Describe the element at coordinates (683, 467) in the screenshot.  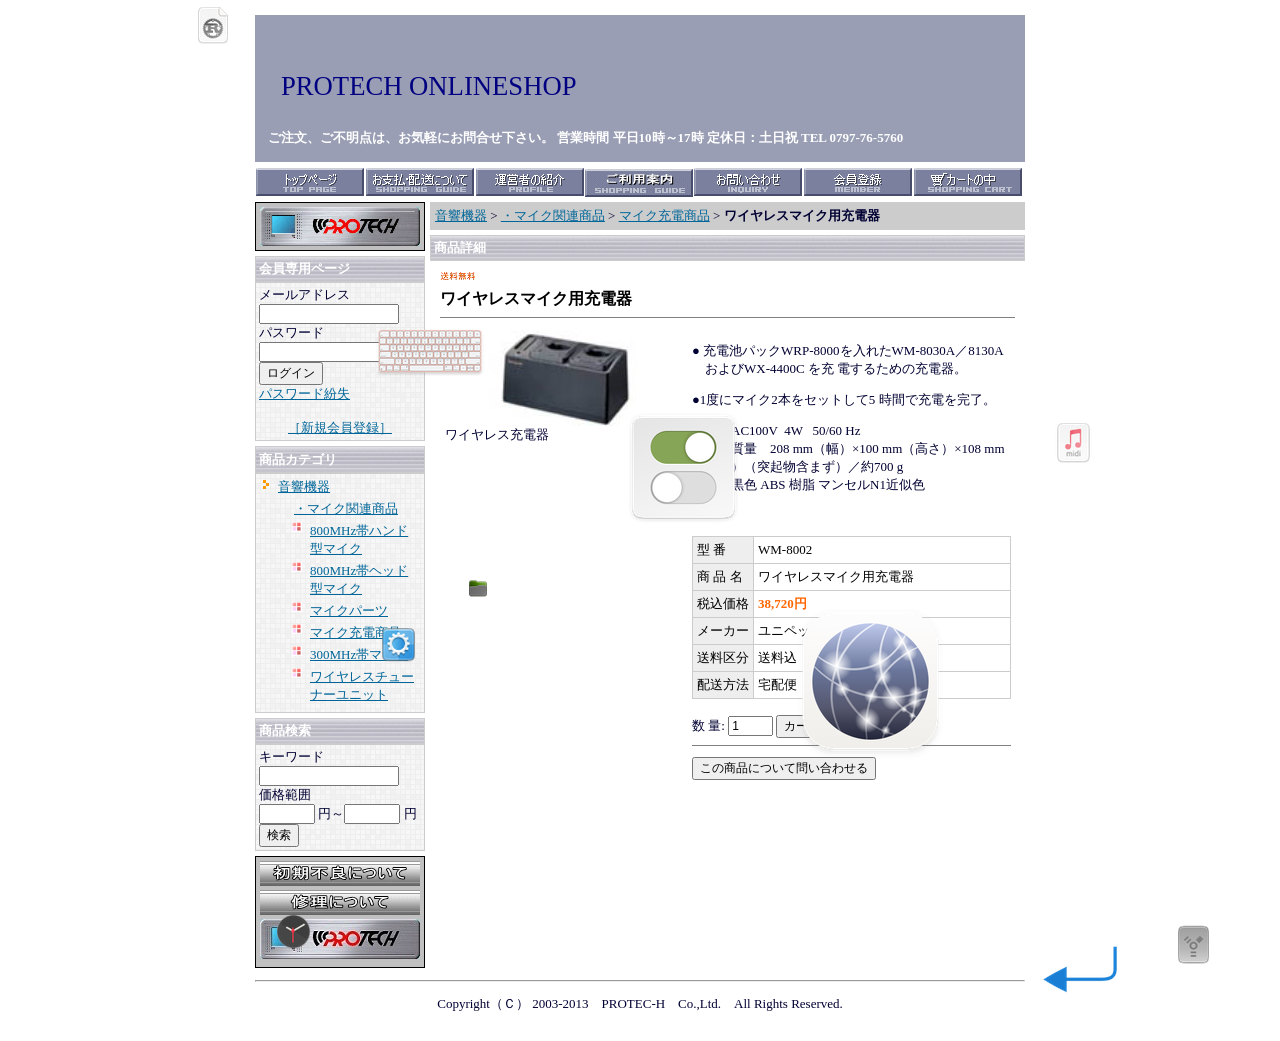
I see `open desktop preferences or settings` at that location.